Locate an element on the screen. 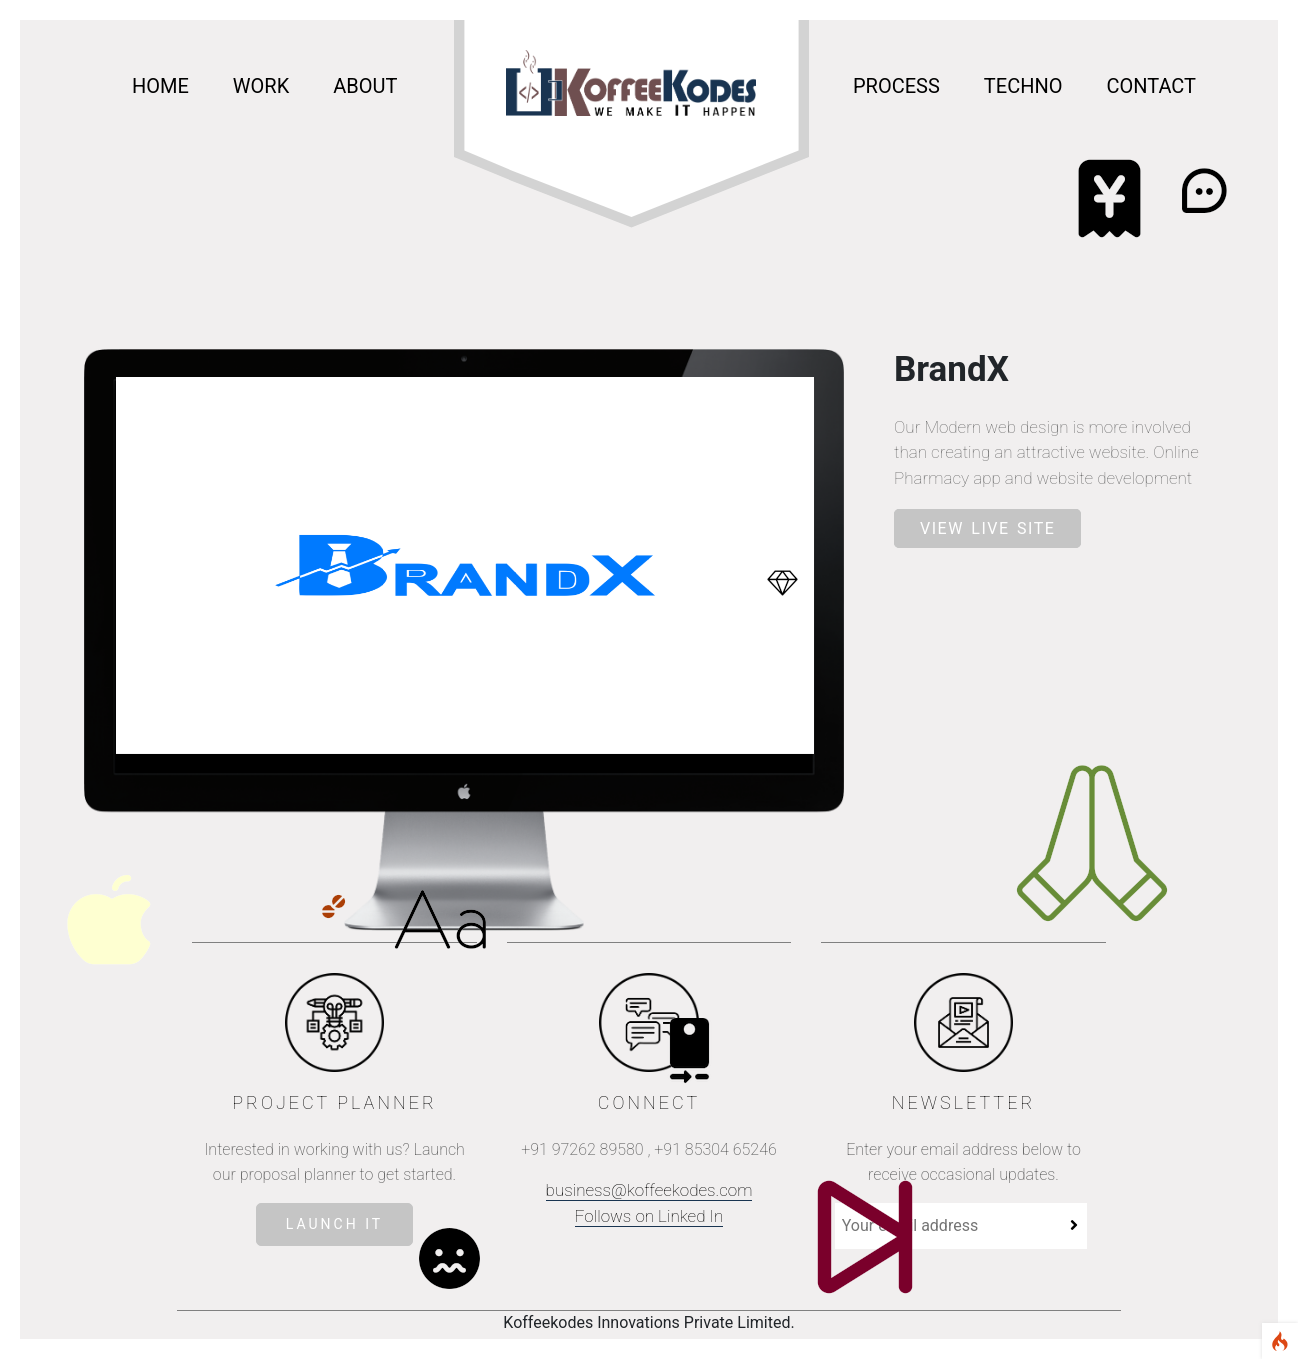 This screenshot has height=1359, width=1298. express gratitude or thanks is located at coordinates (1092, 846).